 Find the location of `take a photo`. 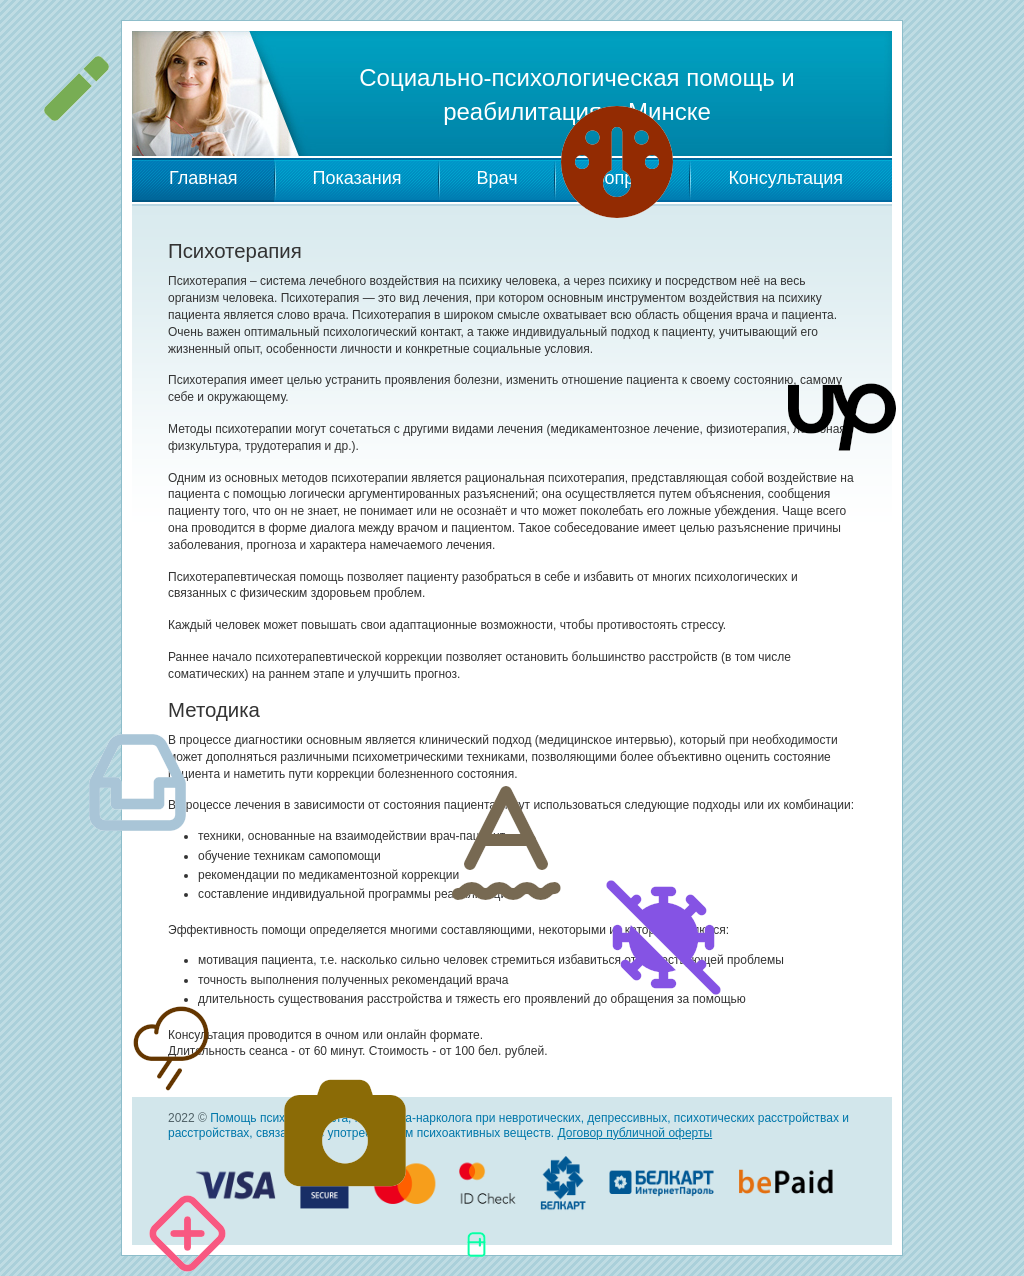

take a photo is located at coordinates (345, 1133).